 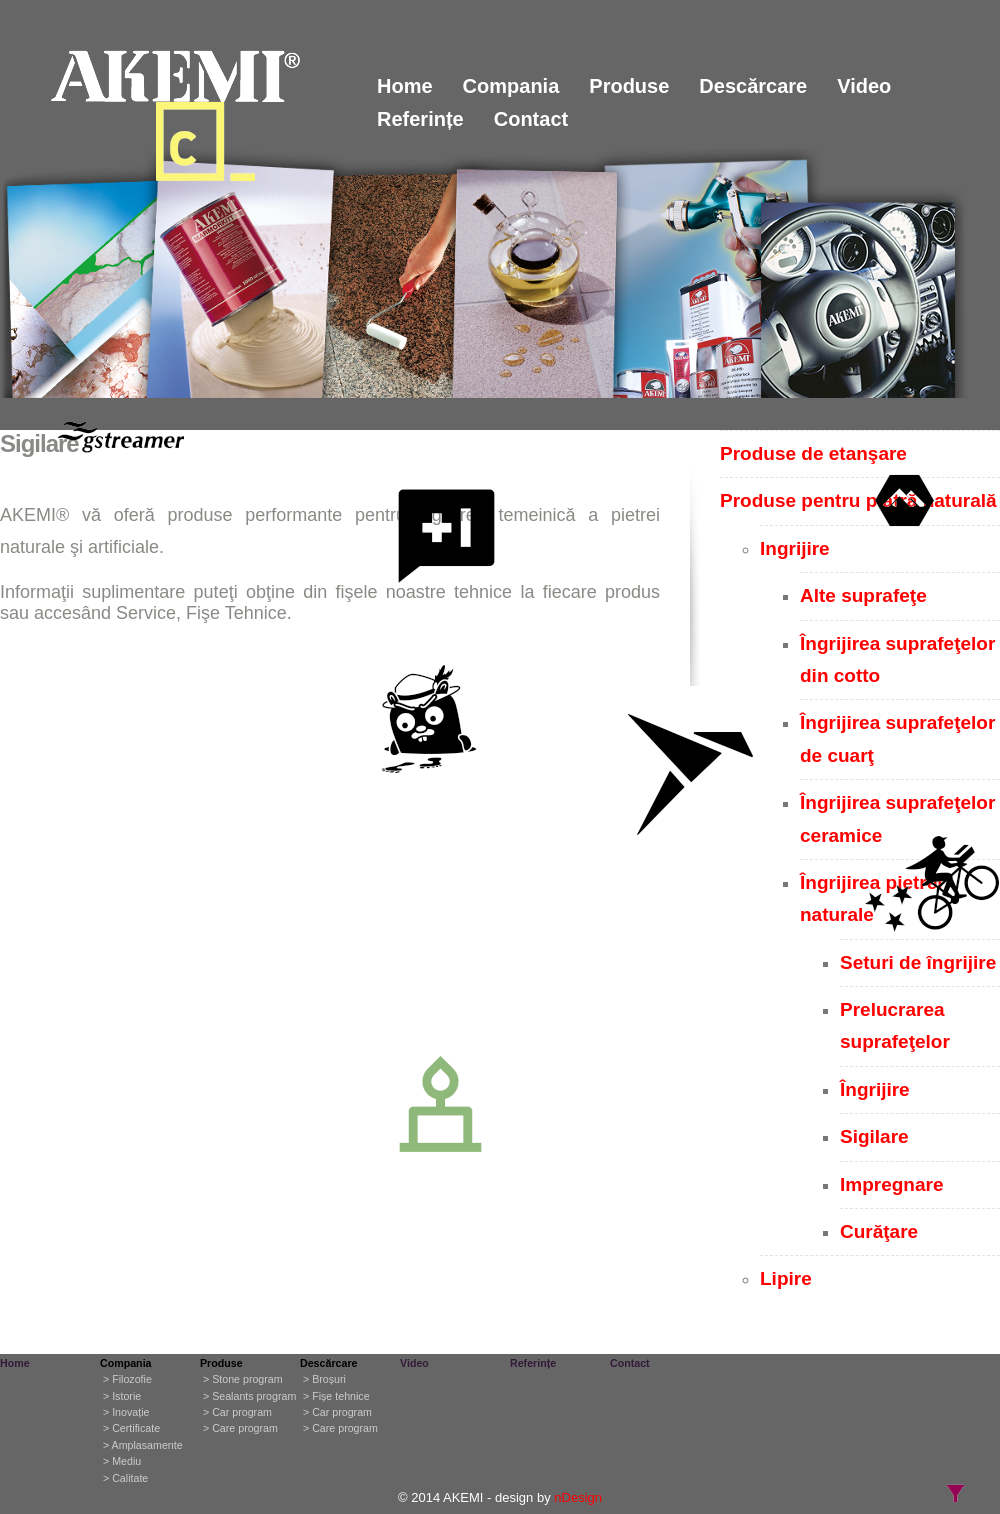 What do you see at coordinates (955, 1492) in the screenshot?
I see `filter list or search results` at bounding box center [955, 1492].